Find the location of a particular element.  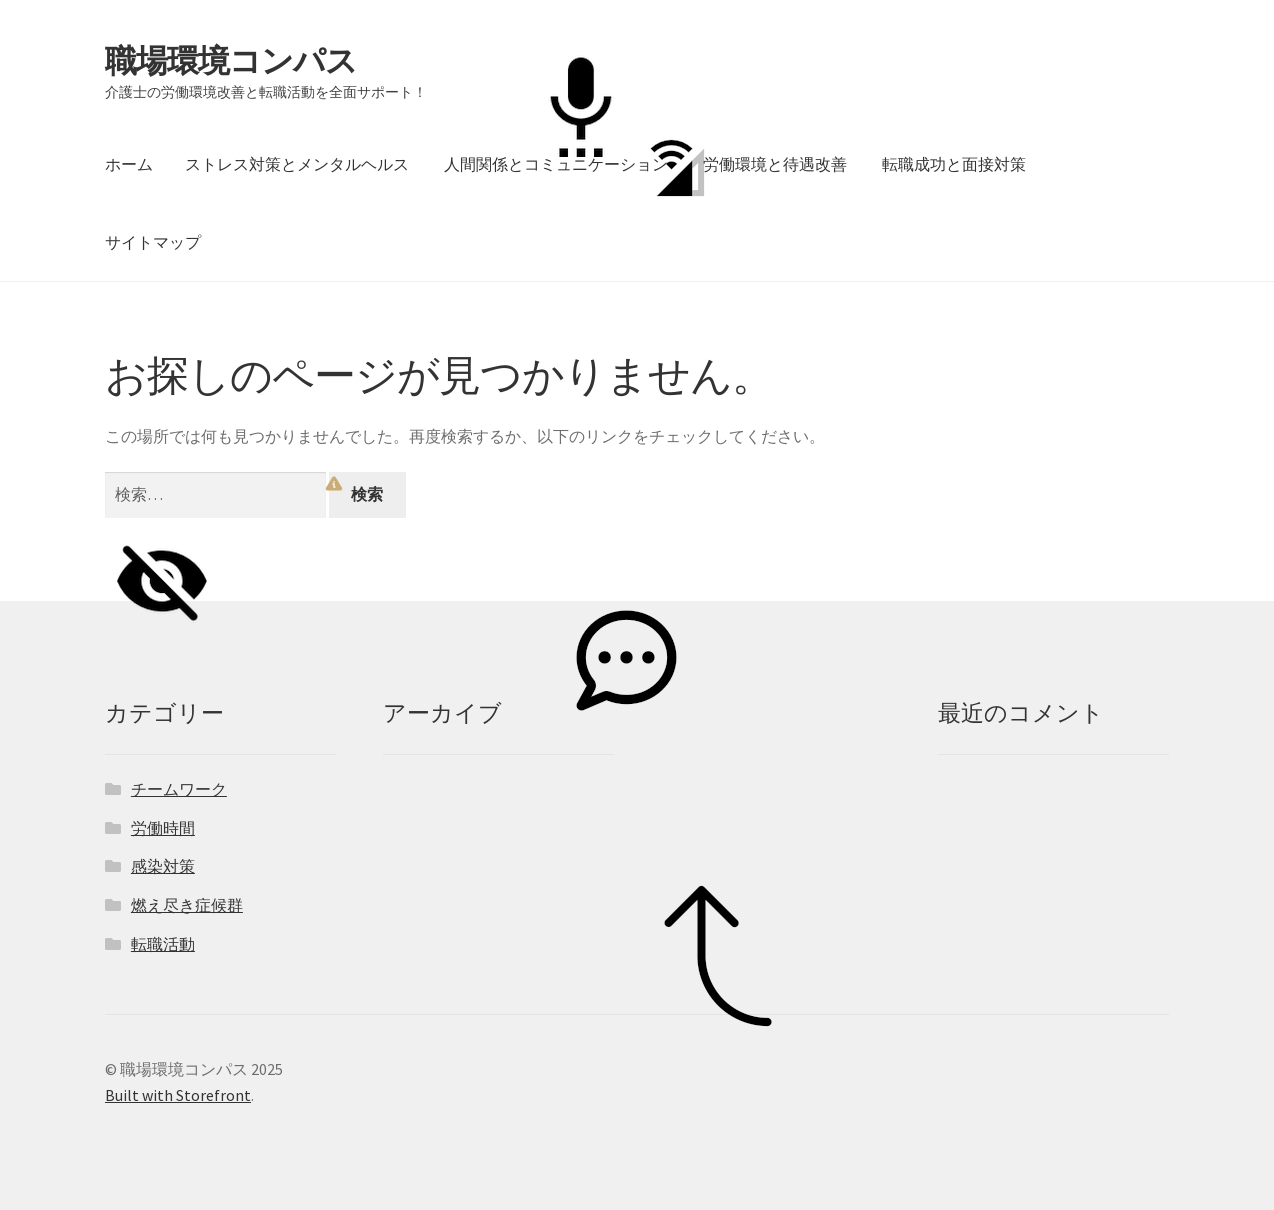

open the comments section is located at coordinates (626, 660).